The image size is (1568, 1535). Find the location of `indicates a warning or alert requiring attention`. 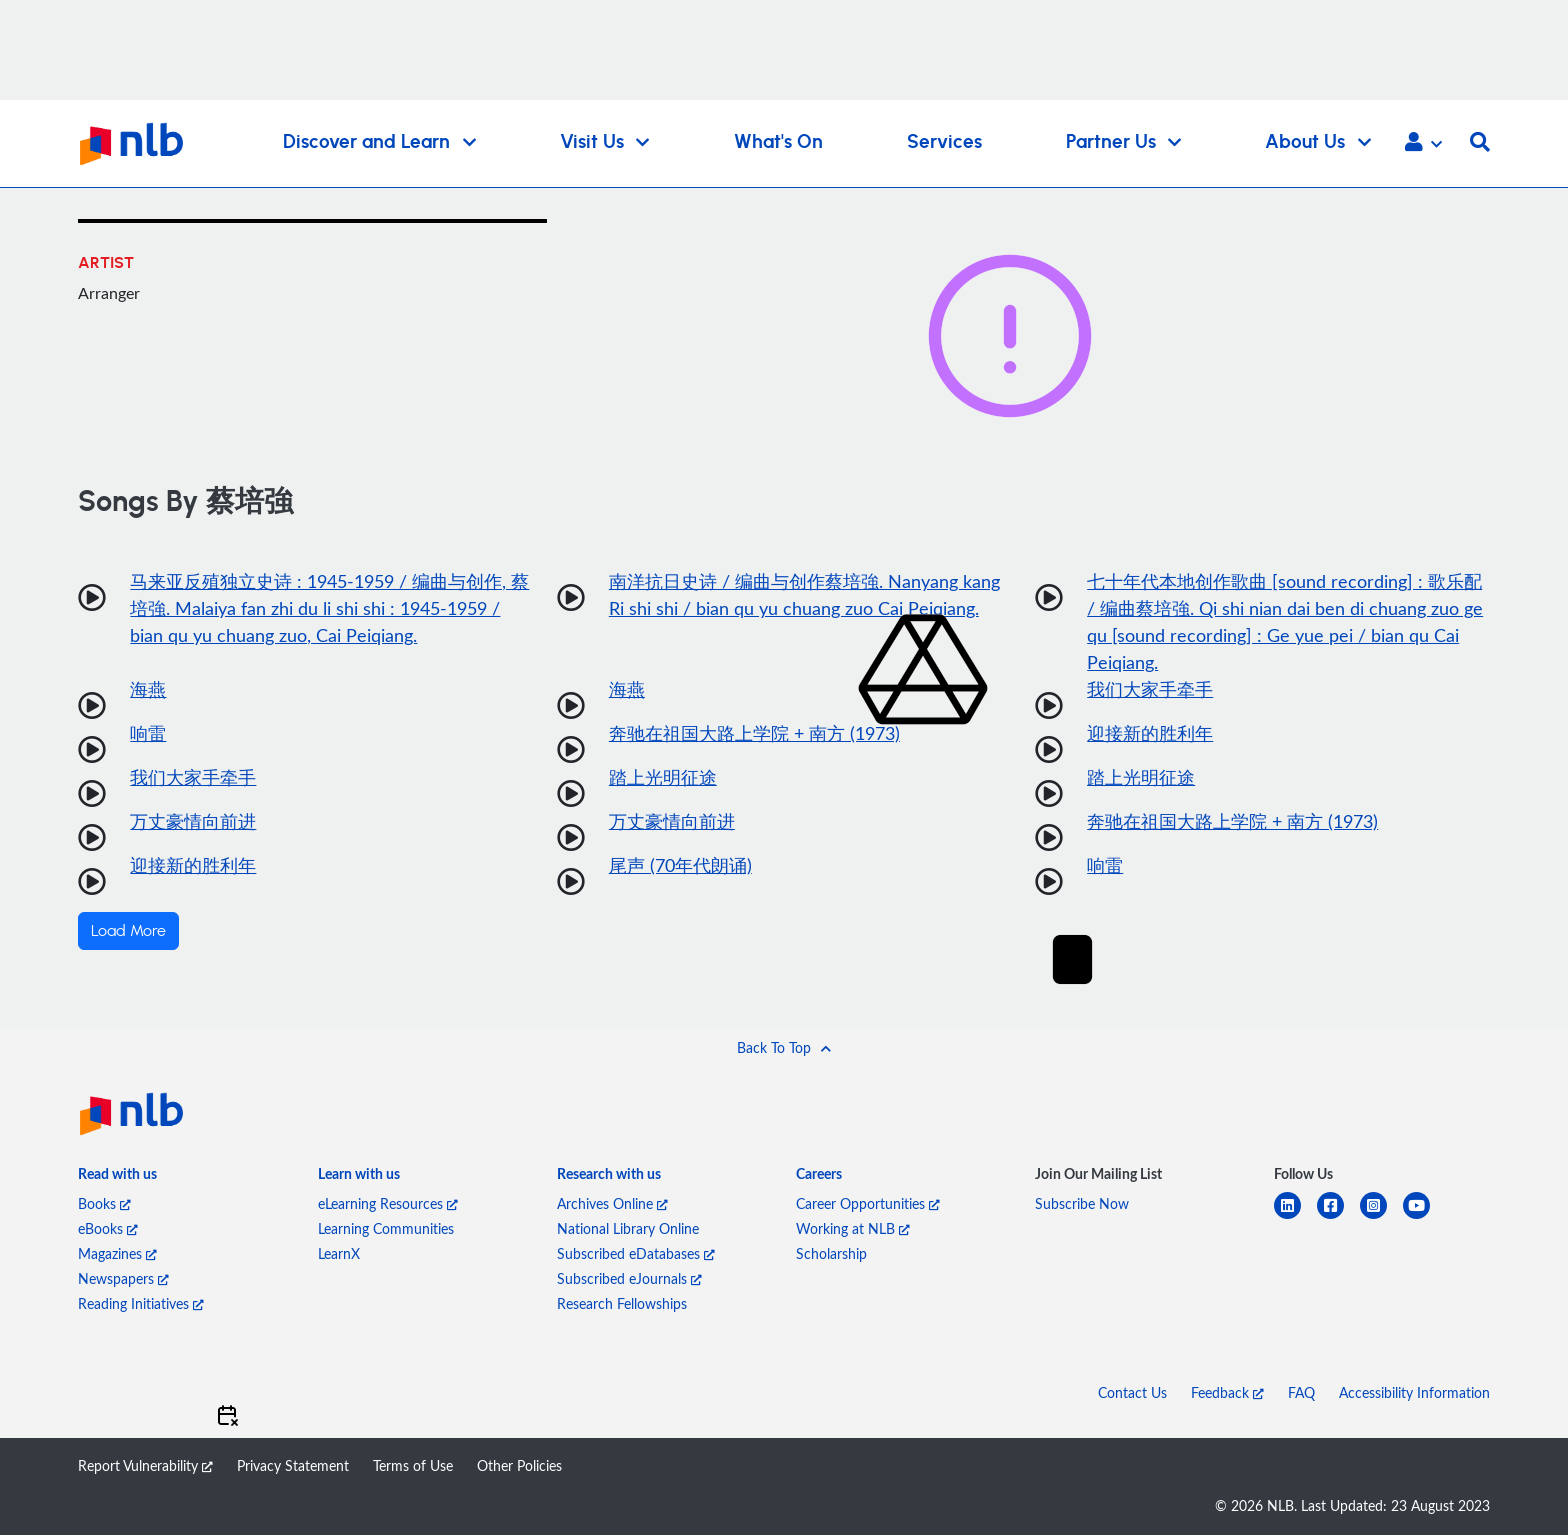

indicates a warning or alert requiring attention is located at coordinates (1010, 336).